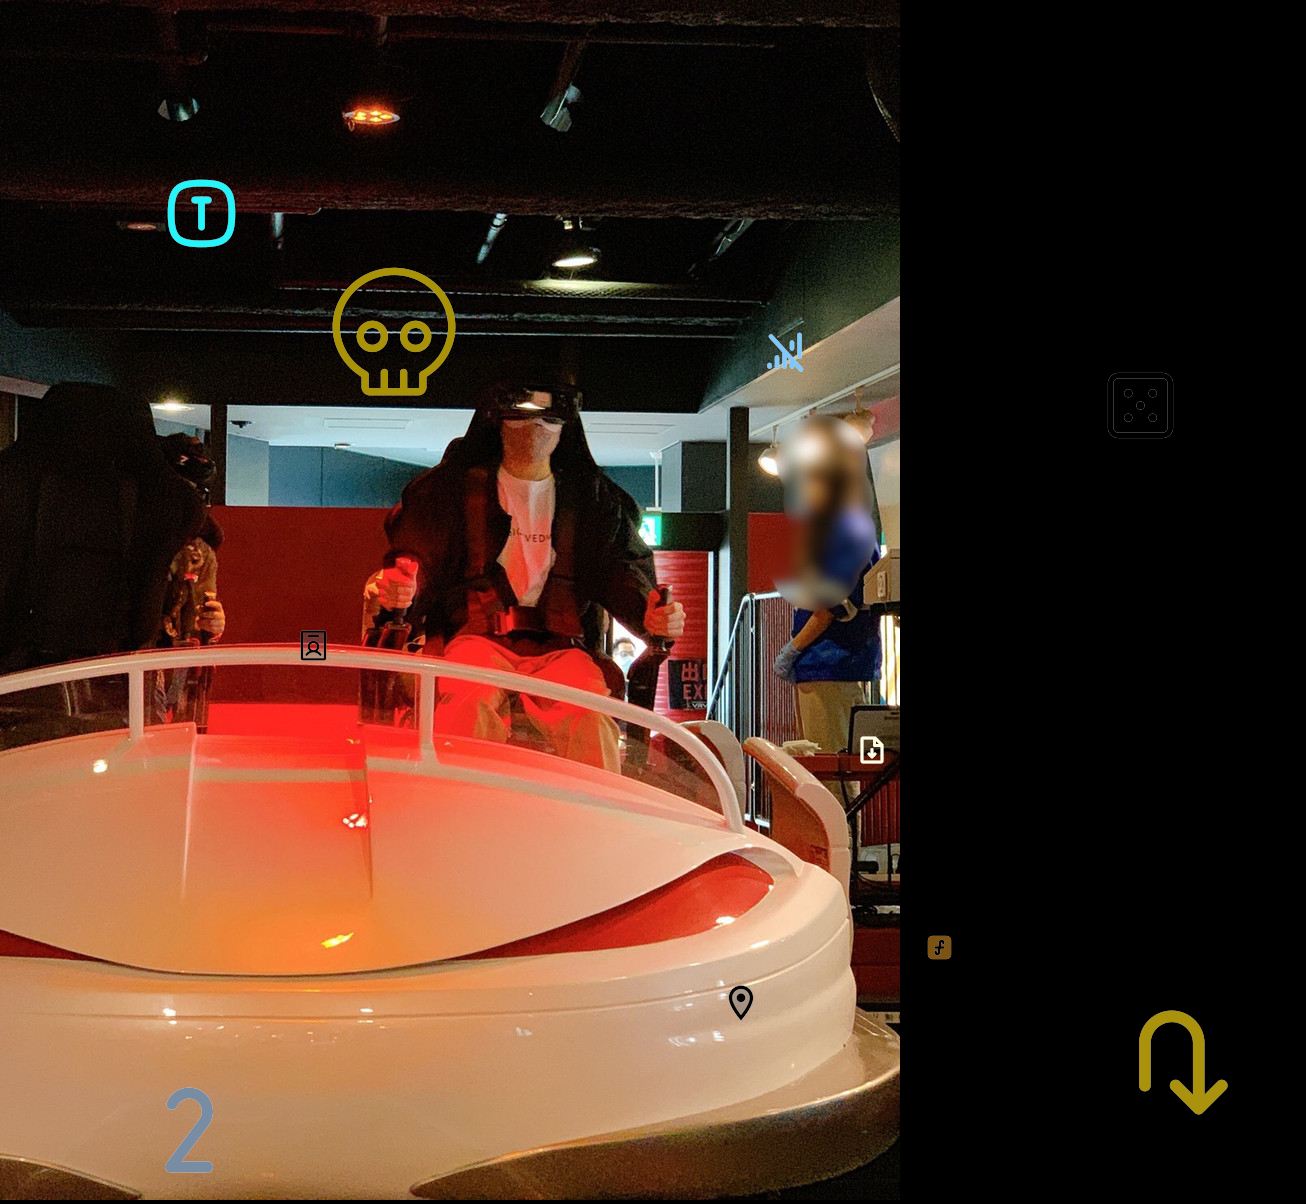  What do you see at coordinates (1140, 405) in the screenshot?
I see `roll dice or generate random number` at bounding box center [1140, 405].